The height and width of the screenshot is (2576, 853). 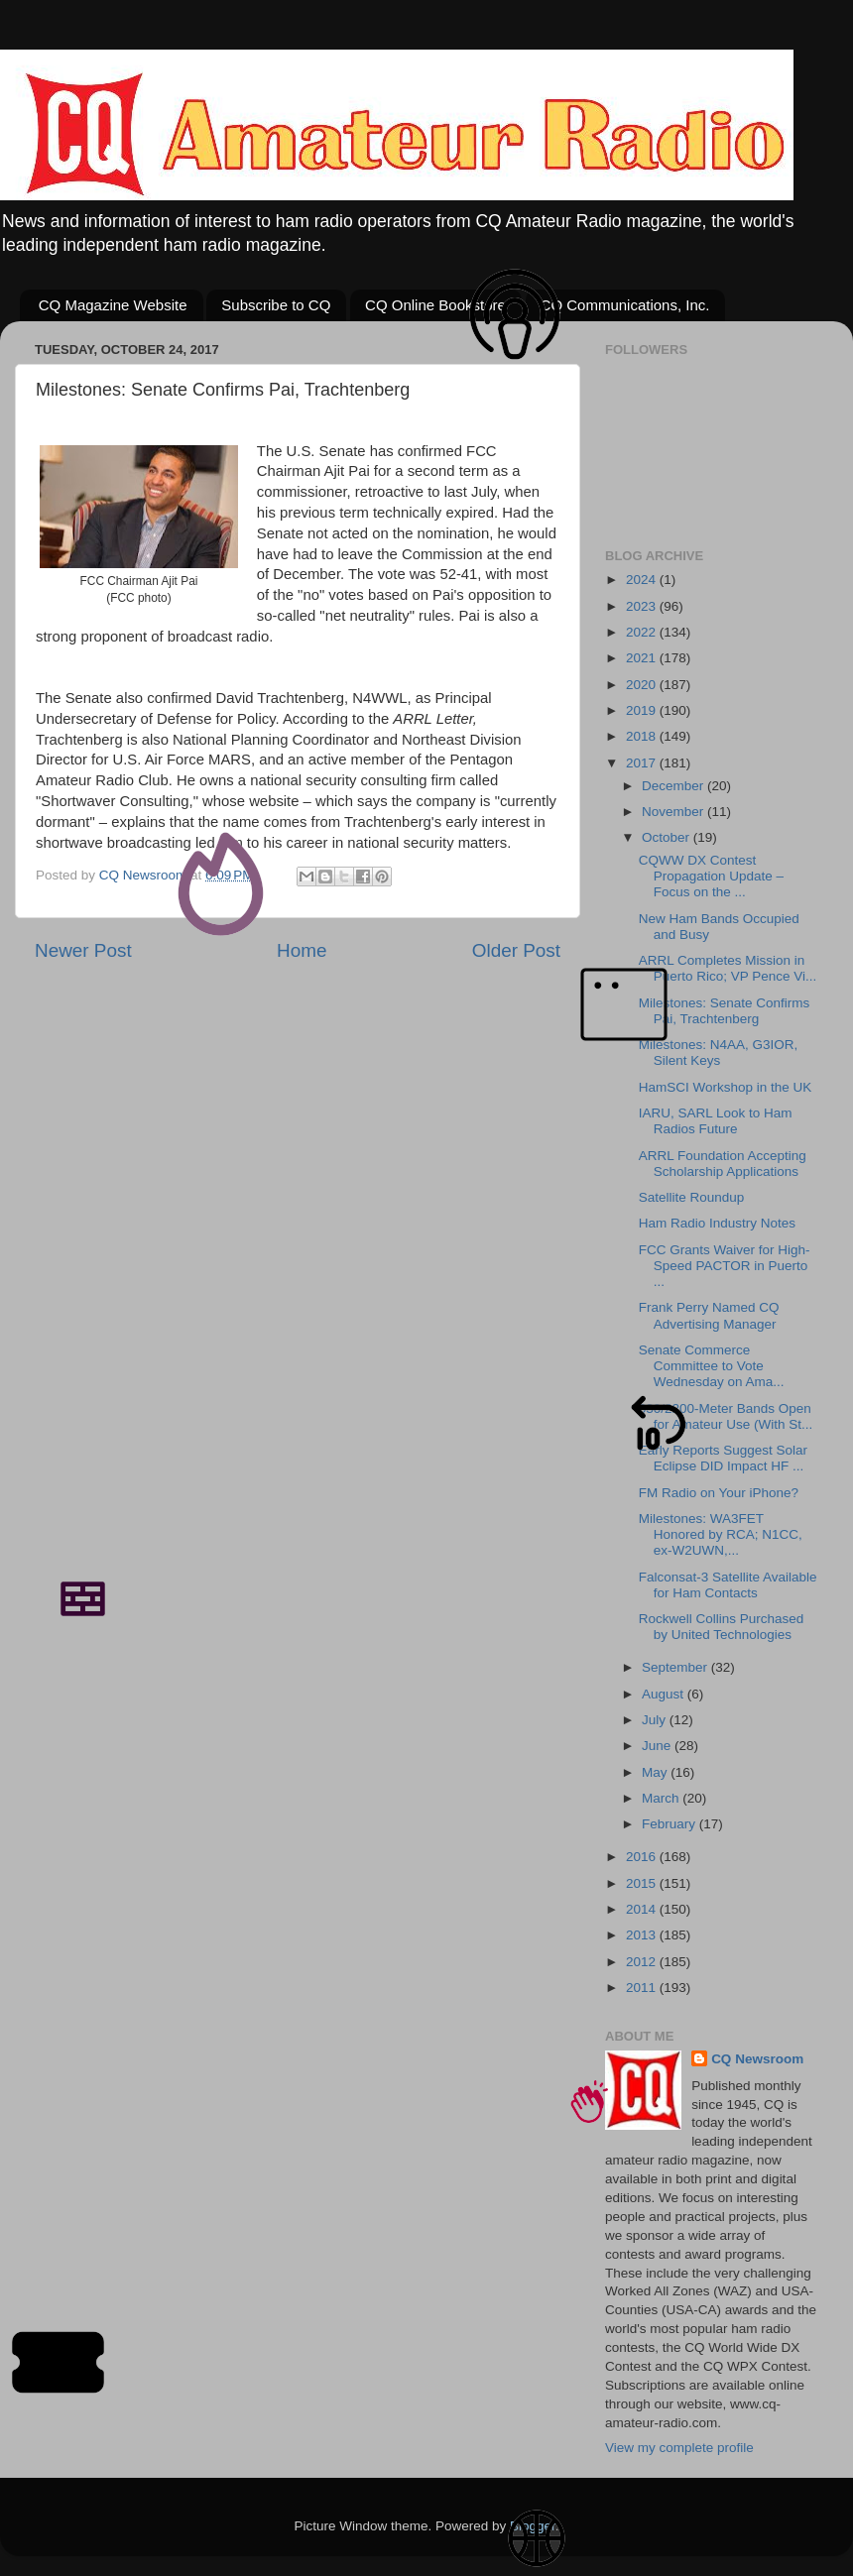 I want to click on applaud or react positively to content, so click(x=588, y=2101).